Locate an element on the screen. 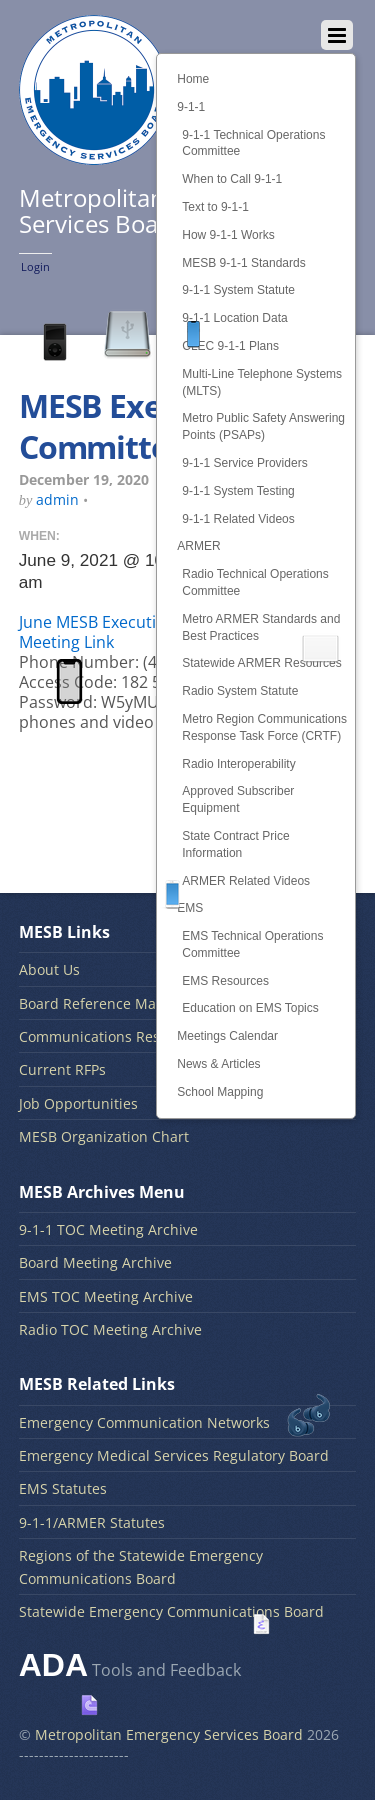  access connected USB storage device is located at coordinates (127, 334).